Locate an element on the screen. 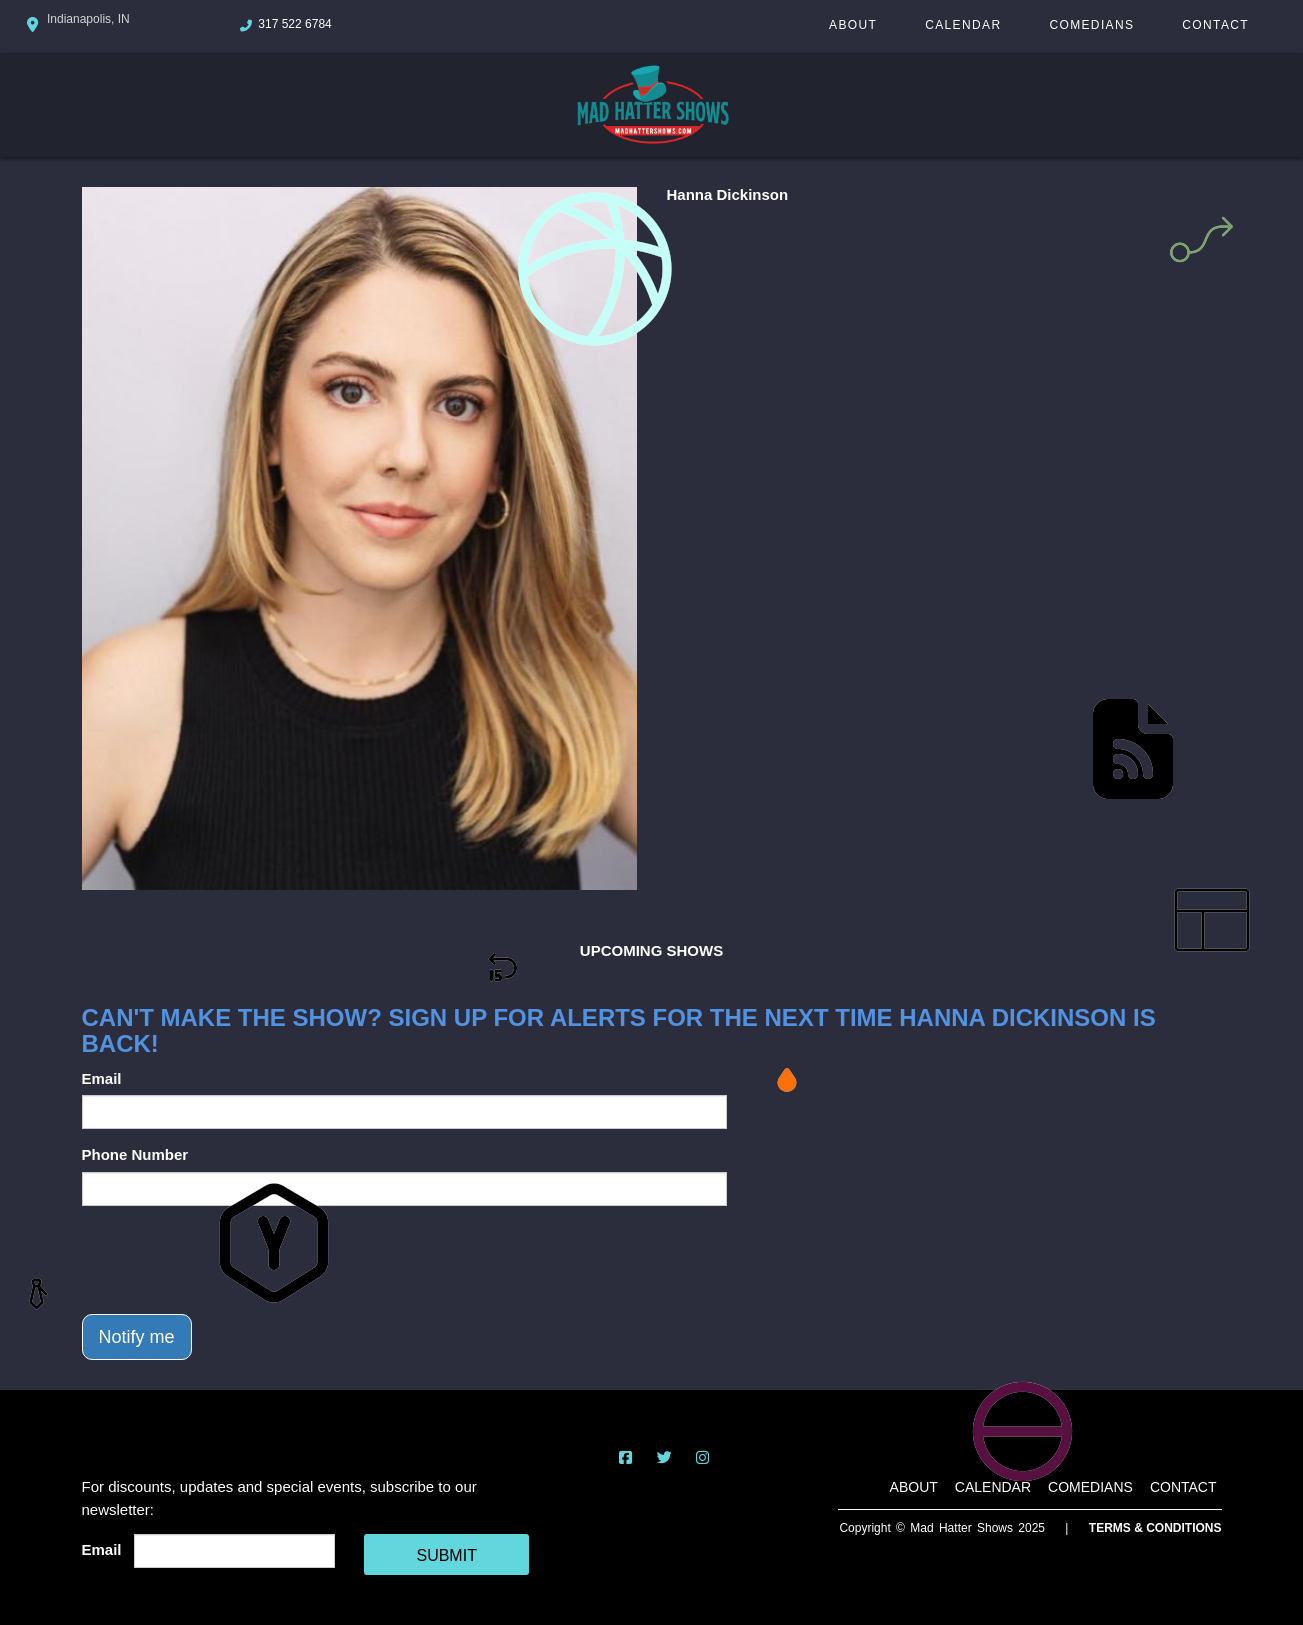 The image size is (1303, 1625). skip back 15 seconds in media playback is located at coordinates (502, 968).